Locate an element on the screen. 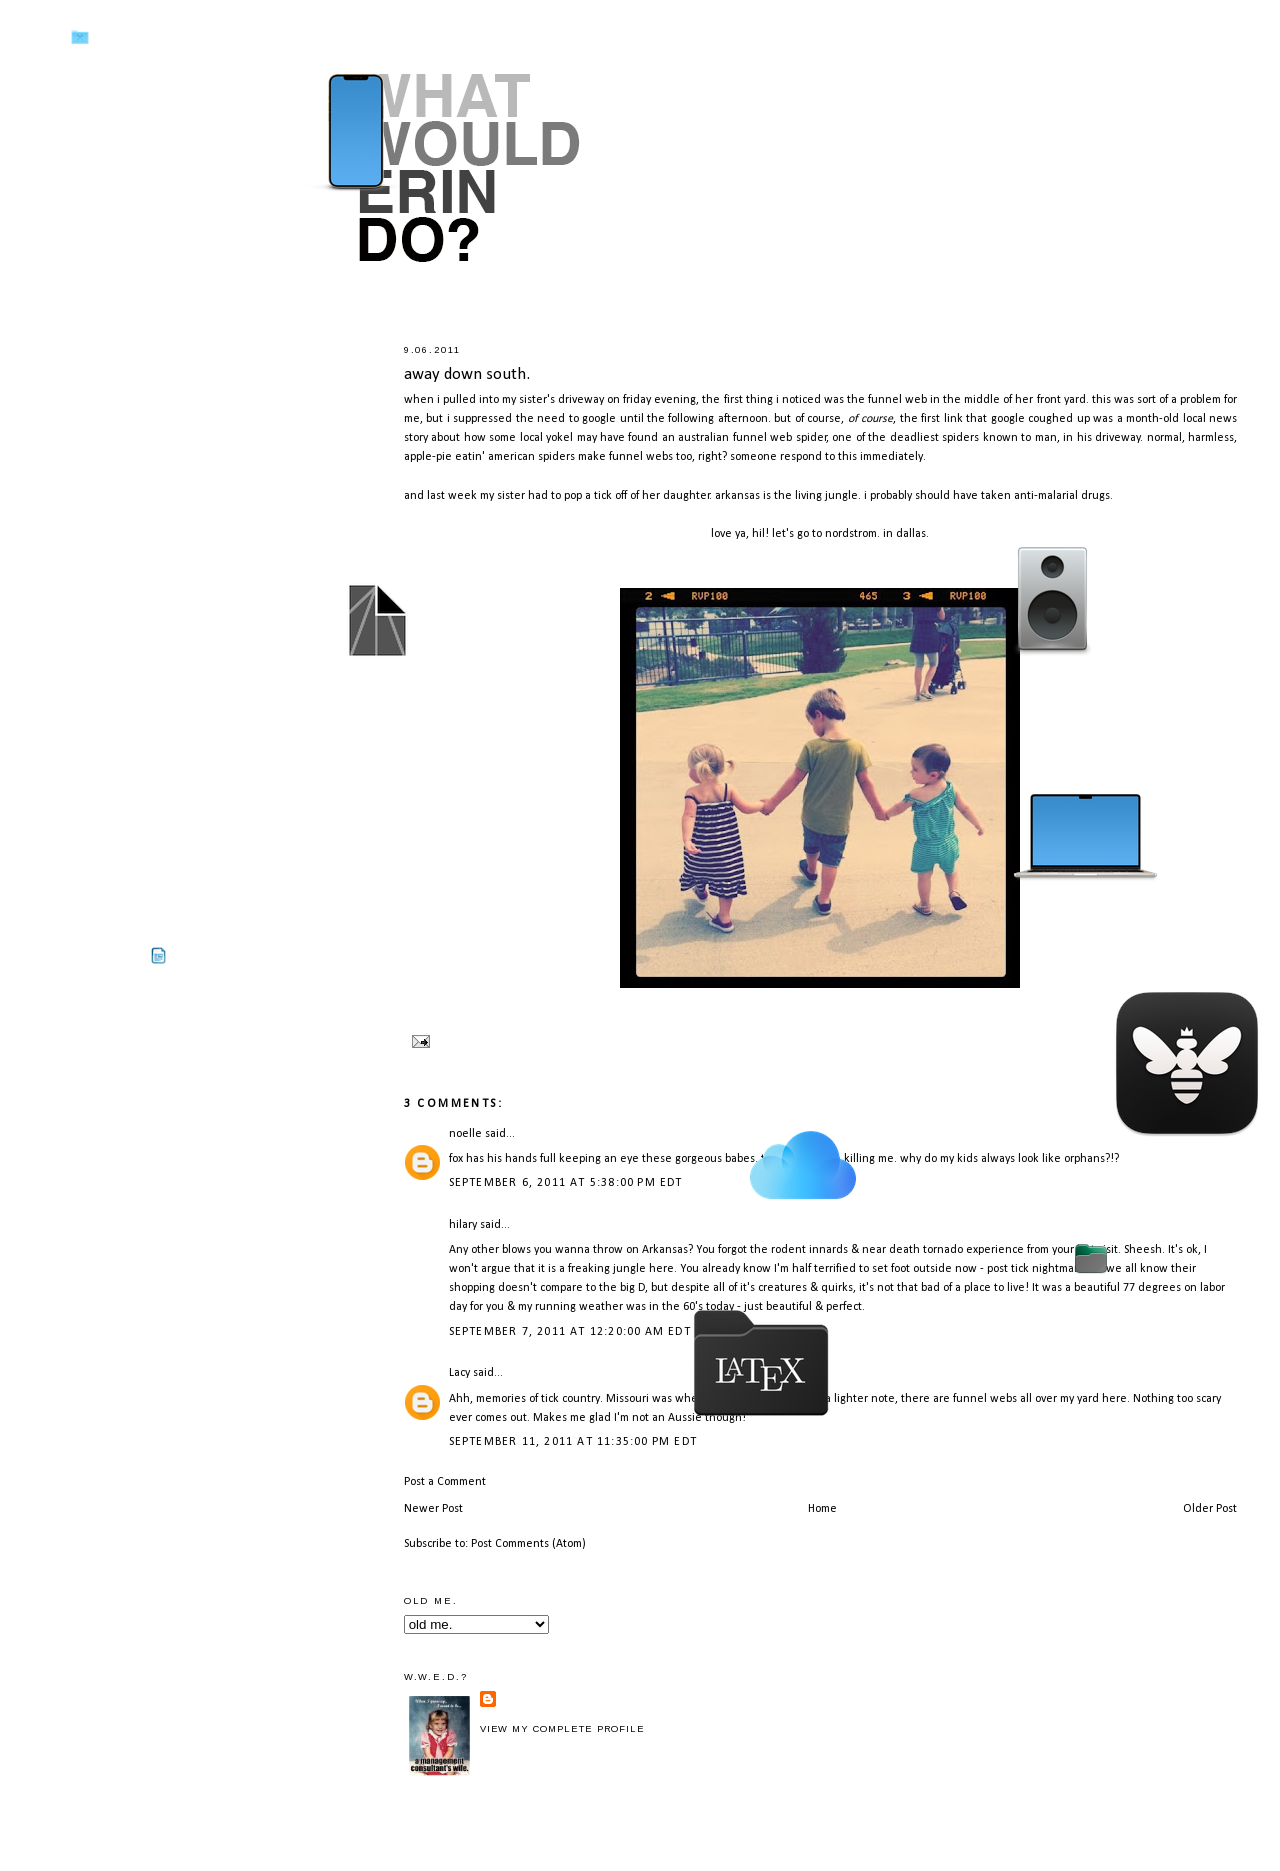 The width and height of the screenshot is (1280, 1871). represents this macbook air device in system settings is located at coordinates (1085, 823).